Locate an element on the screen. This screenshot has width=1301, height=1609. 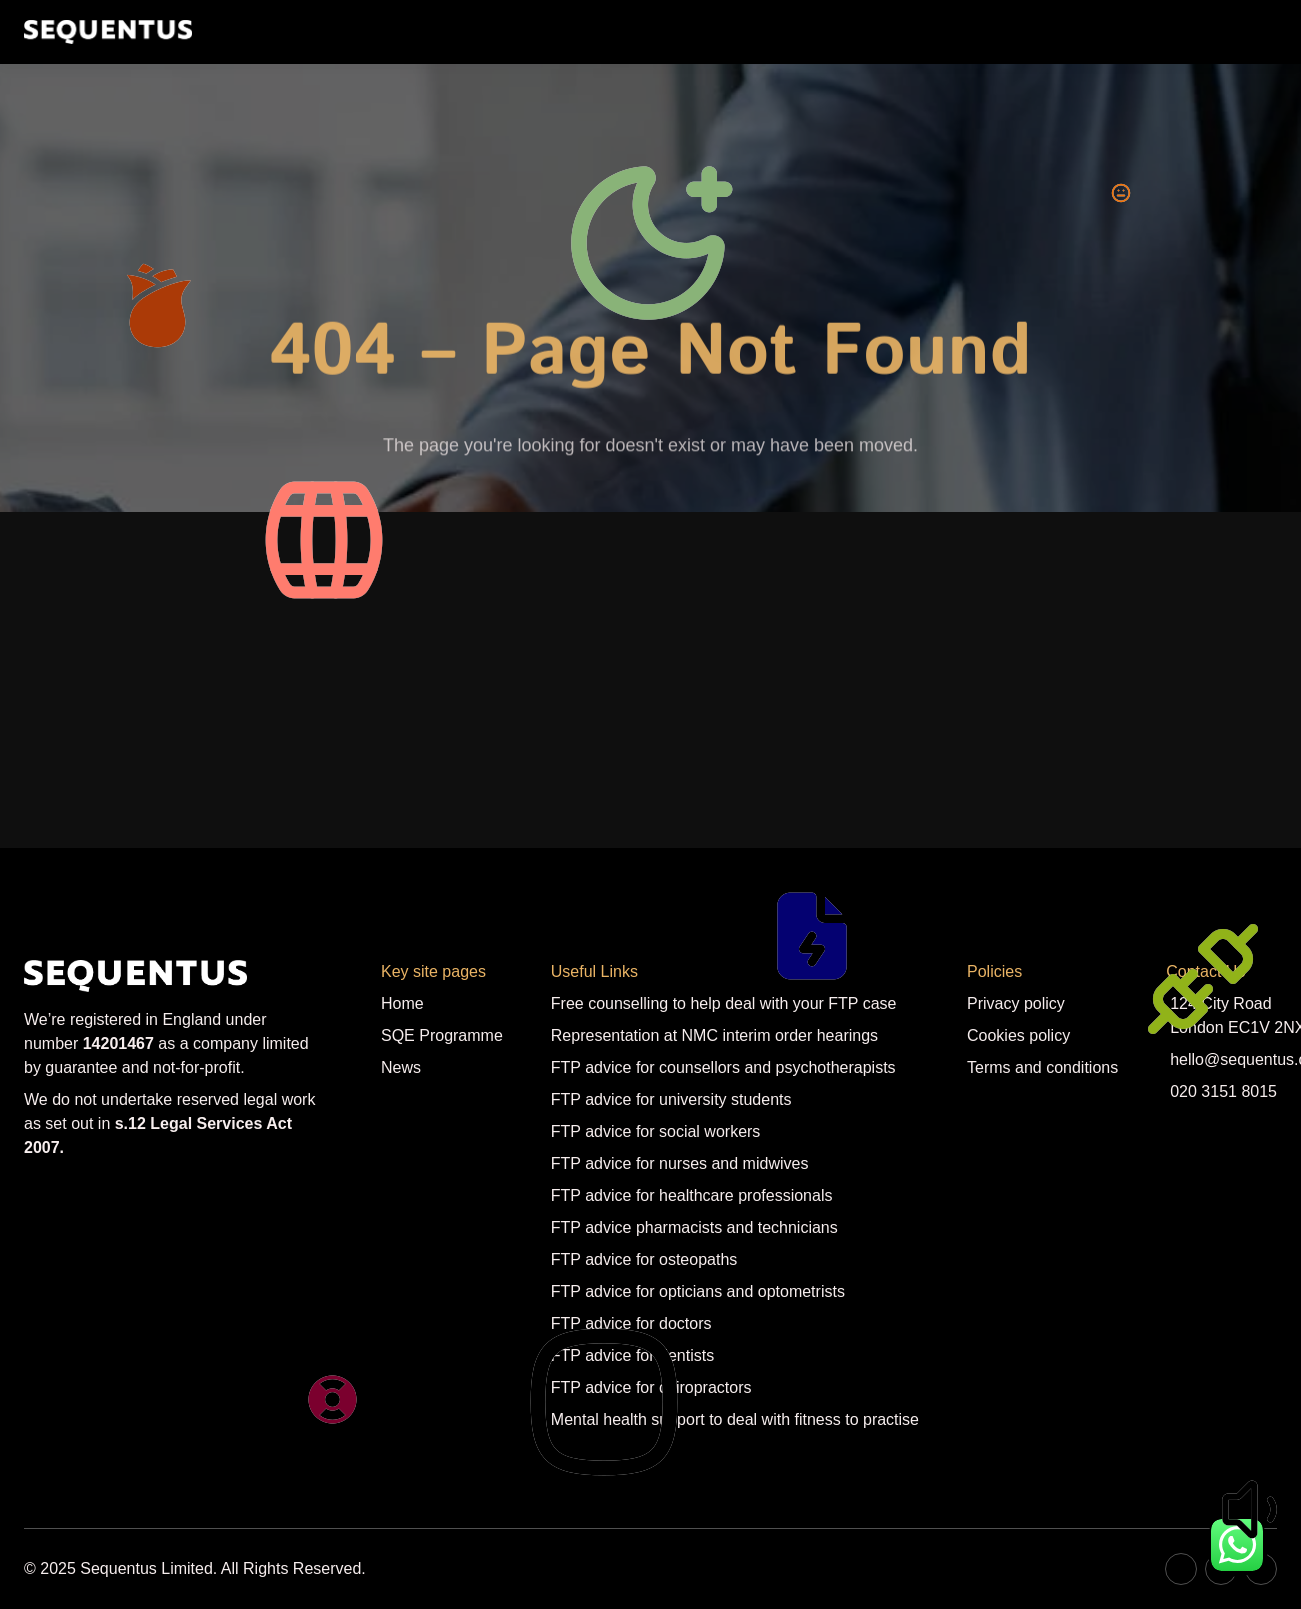
placeholder shape for app icons or thumbnails is located at coordinates (604, 1402).